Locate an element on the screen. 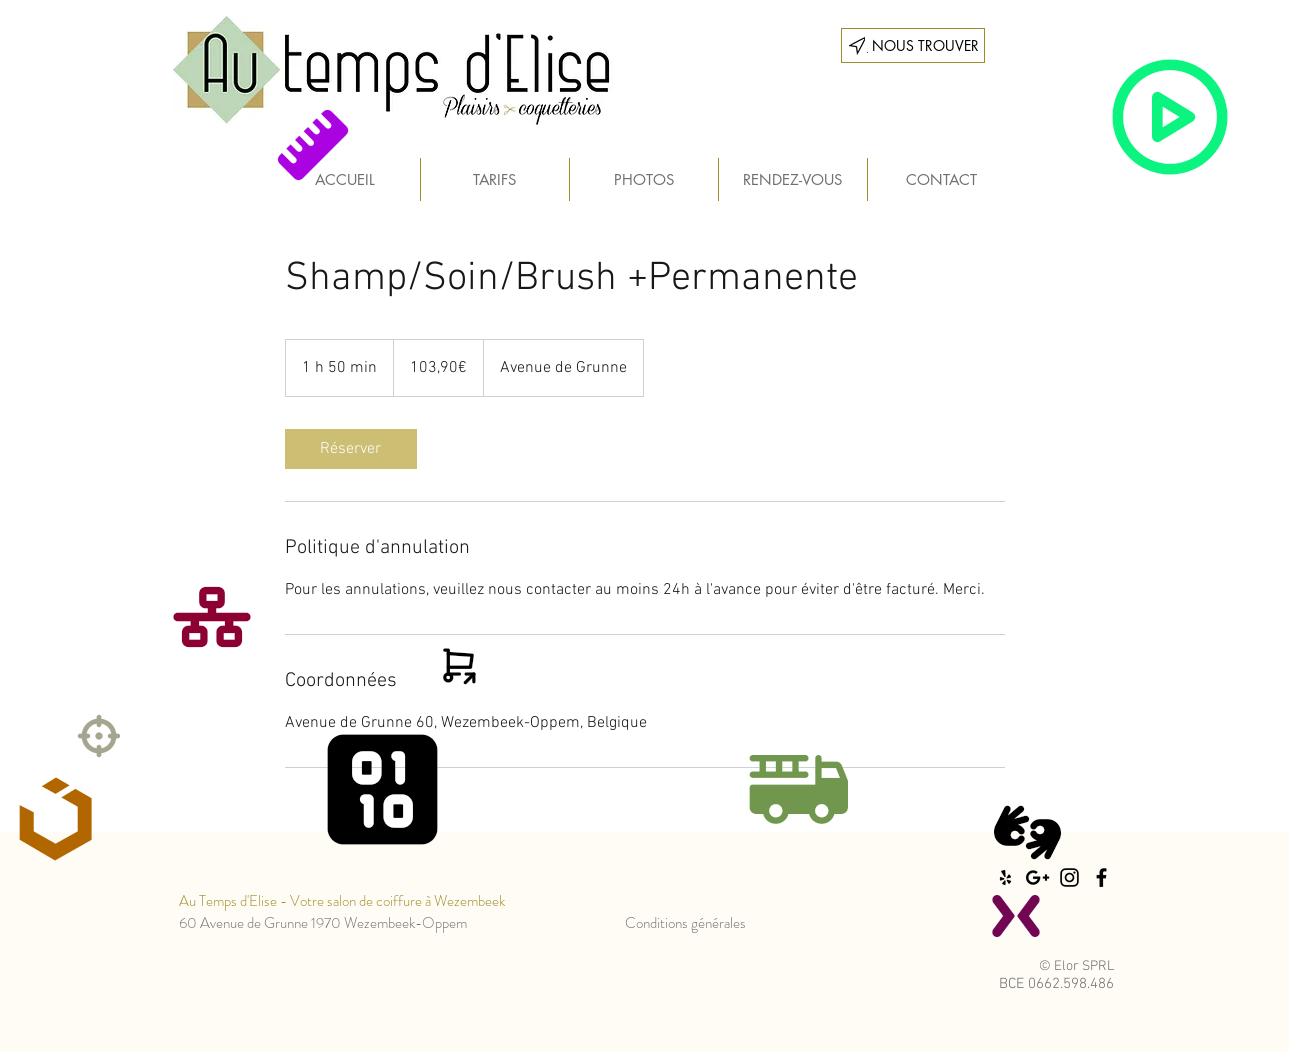 Image resolution: width=1289 pixels, height=1052 pixels. share your shopping cart with others is located at coordinates (458, 665).